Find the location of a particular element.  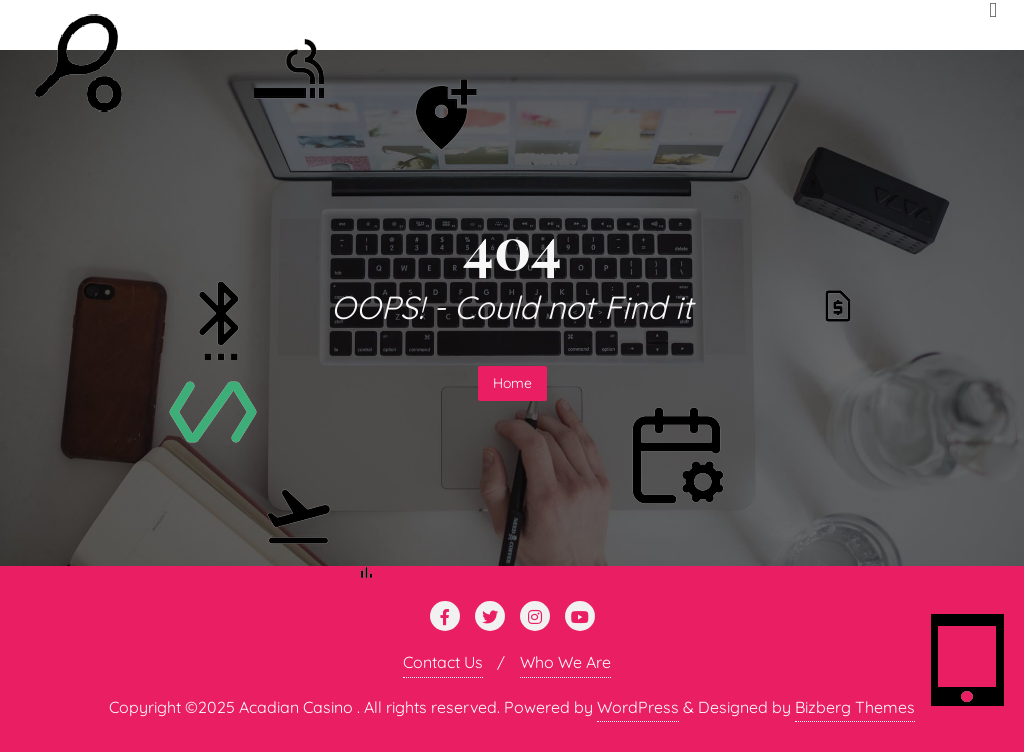

polymer project branding or logo is located at coordinates (213, 412).